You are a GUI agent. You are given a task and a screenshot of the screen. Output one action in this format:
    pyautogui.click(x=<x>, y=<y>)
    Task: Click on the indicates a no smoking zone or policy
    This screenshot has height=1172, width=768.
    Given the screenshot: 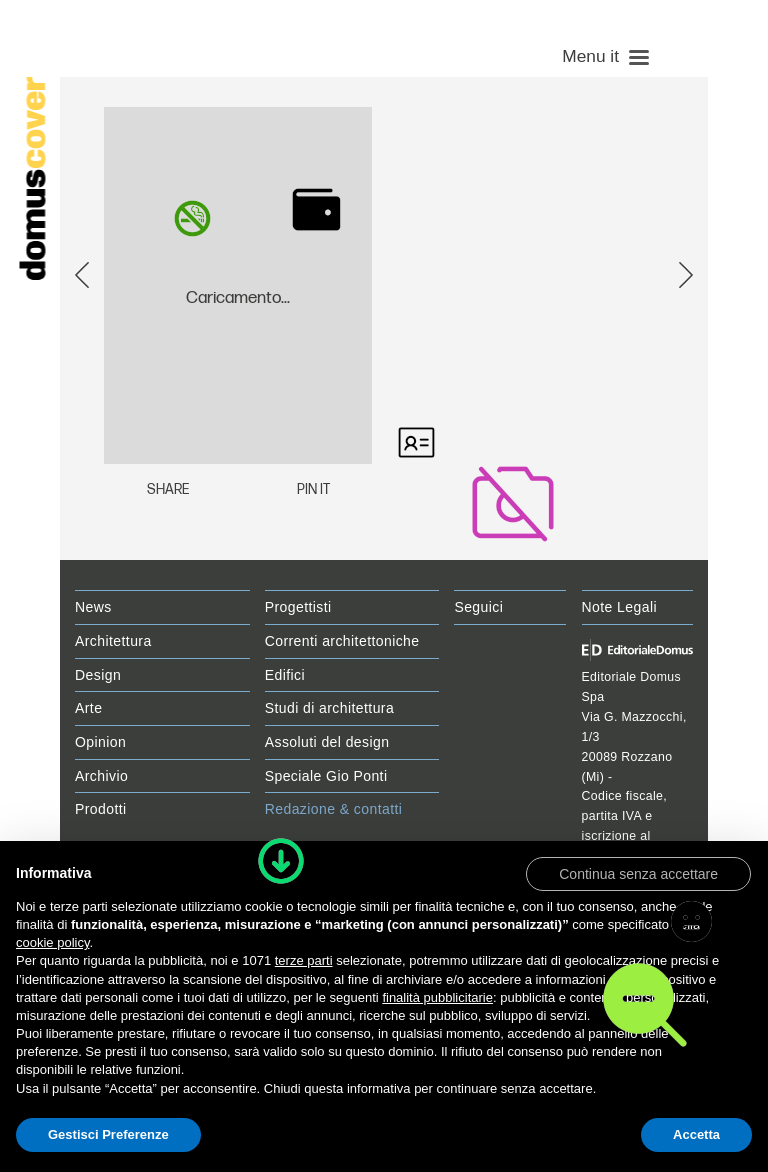 What is the action you would take?
    pyautogui.click(x=192, y=218)
    